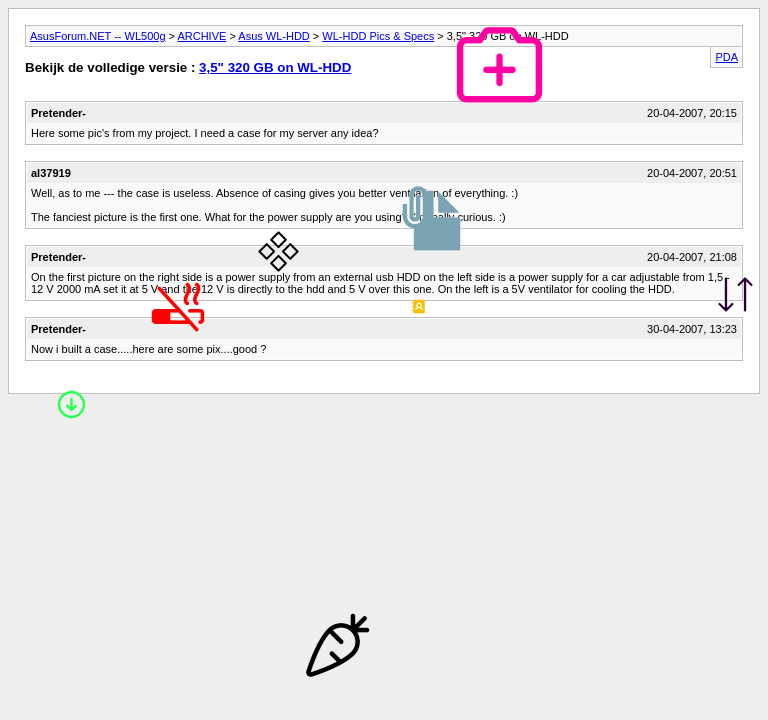 Image resolution: width=768 pixels, height=720 pixels. Describe the element at coordinates (278, 251) in the screenshot. I see `access quick actions or app grid` at that location.